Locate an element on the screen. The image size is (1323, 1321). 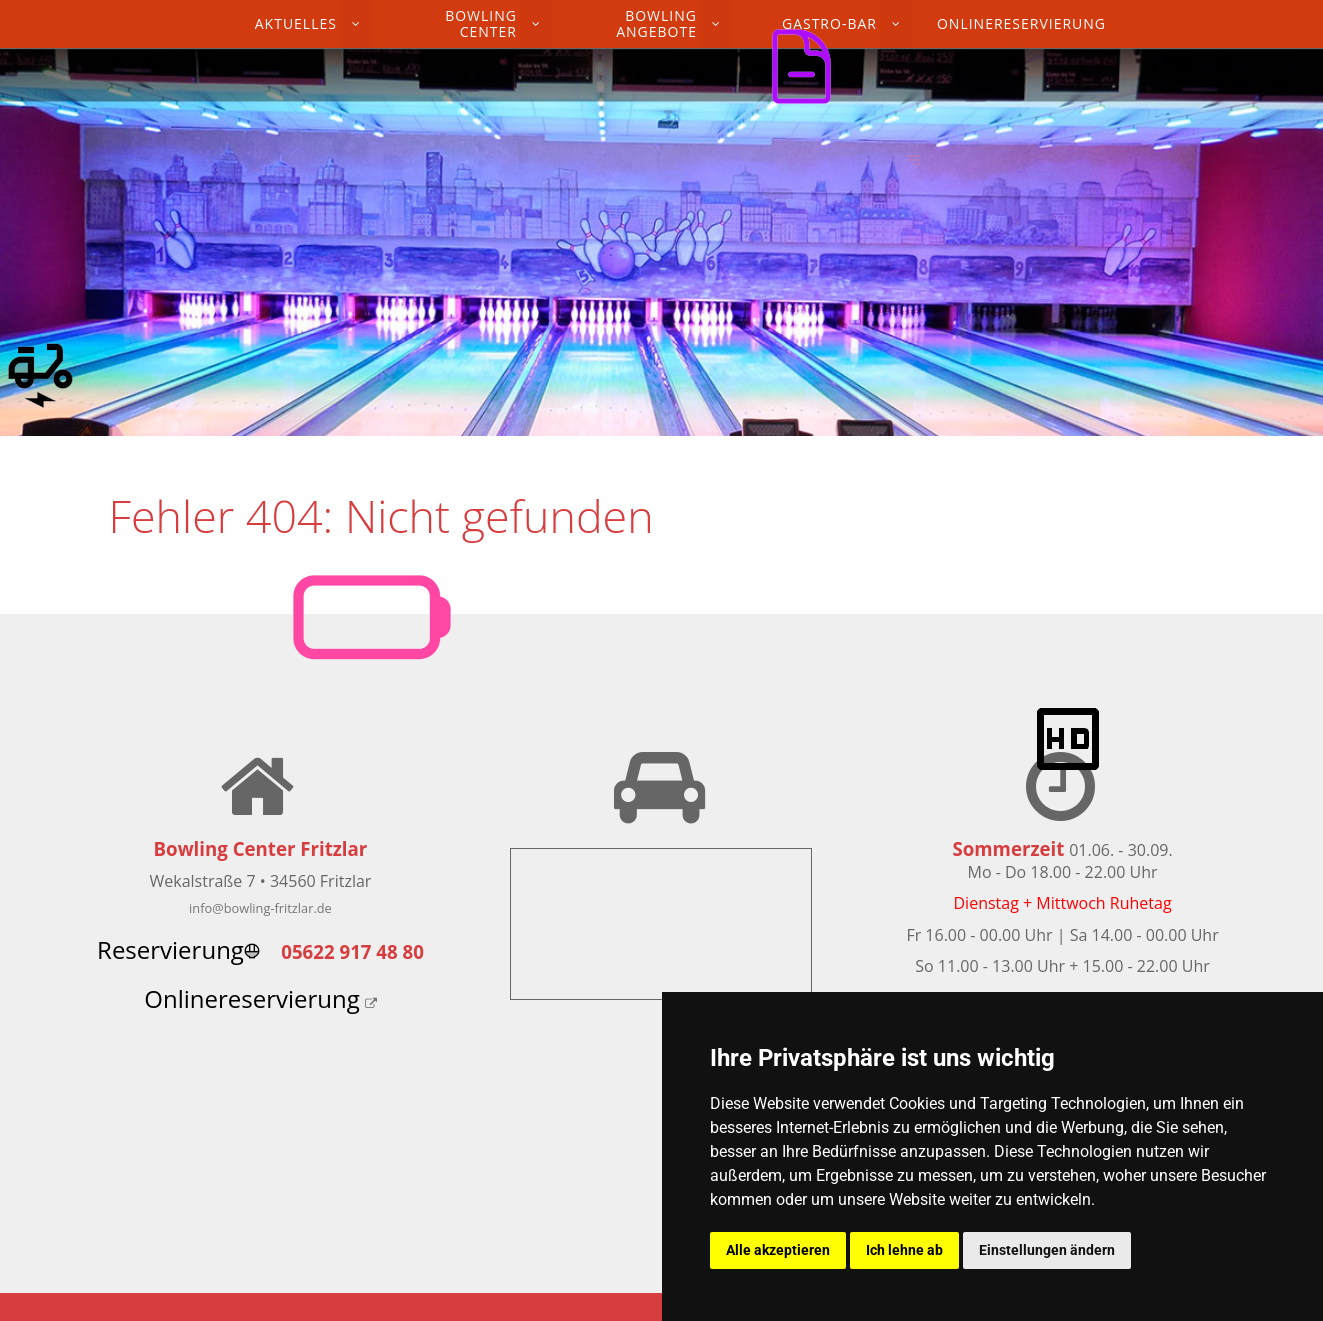
open navigation menu is located at coordinates (913, 160).